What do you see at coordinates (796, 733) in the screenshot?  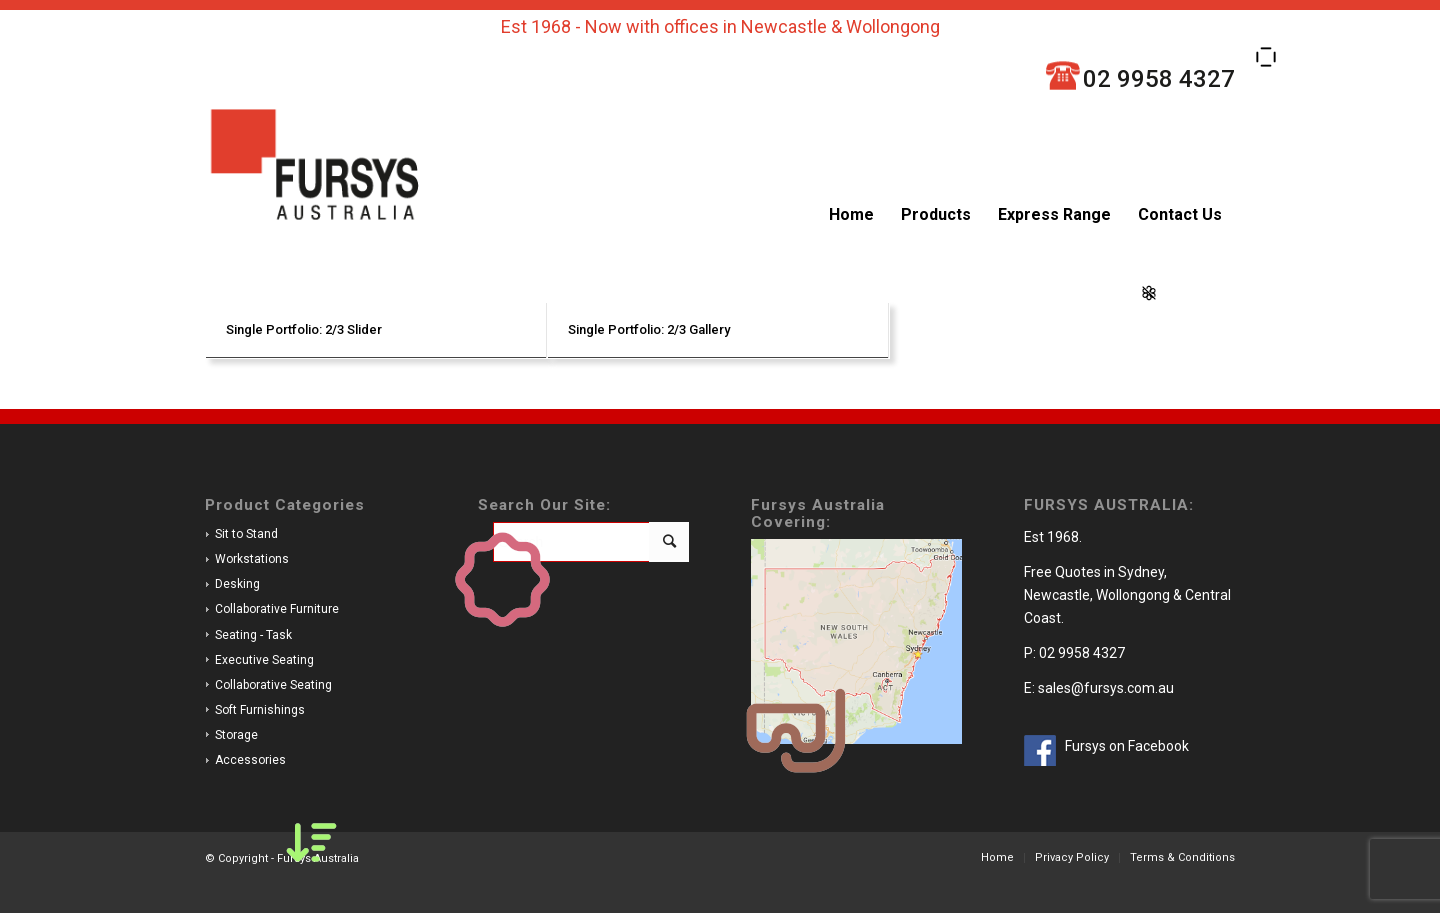 I see `access scuba diving or snorkeling activities` at bounding box center [796, 733].